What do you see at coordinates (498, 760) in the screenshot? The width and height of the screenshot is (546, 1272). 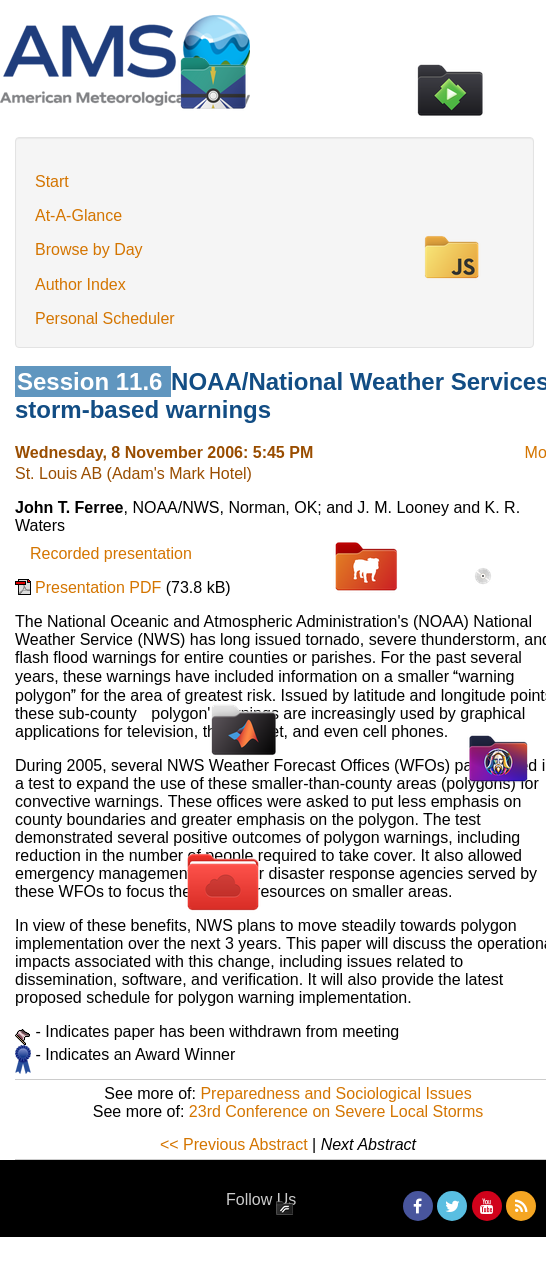 I see `open Leonardo.ai project folder` at bounding box center [498, 760].